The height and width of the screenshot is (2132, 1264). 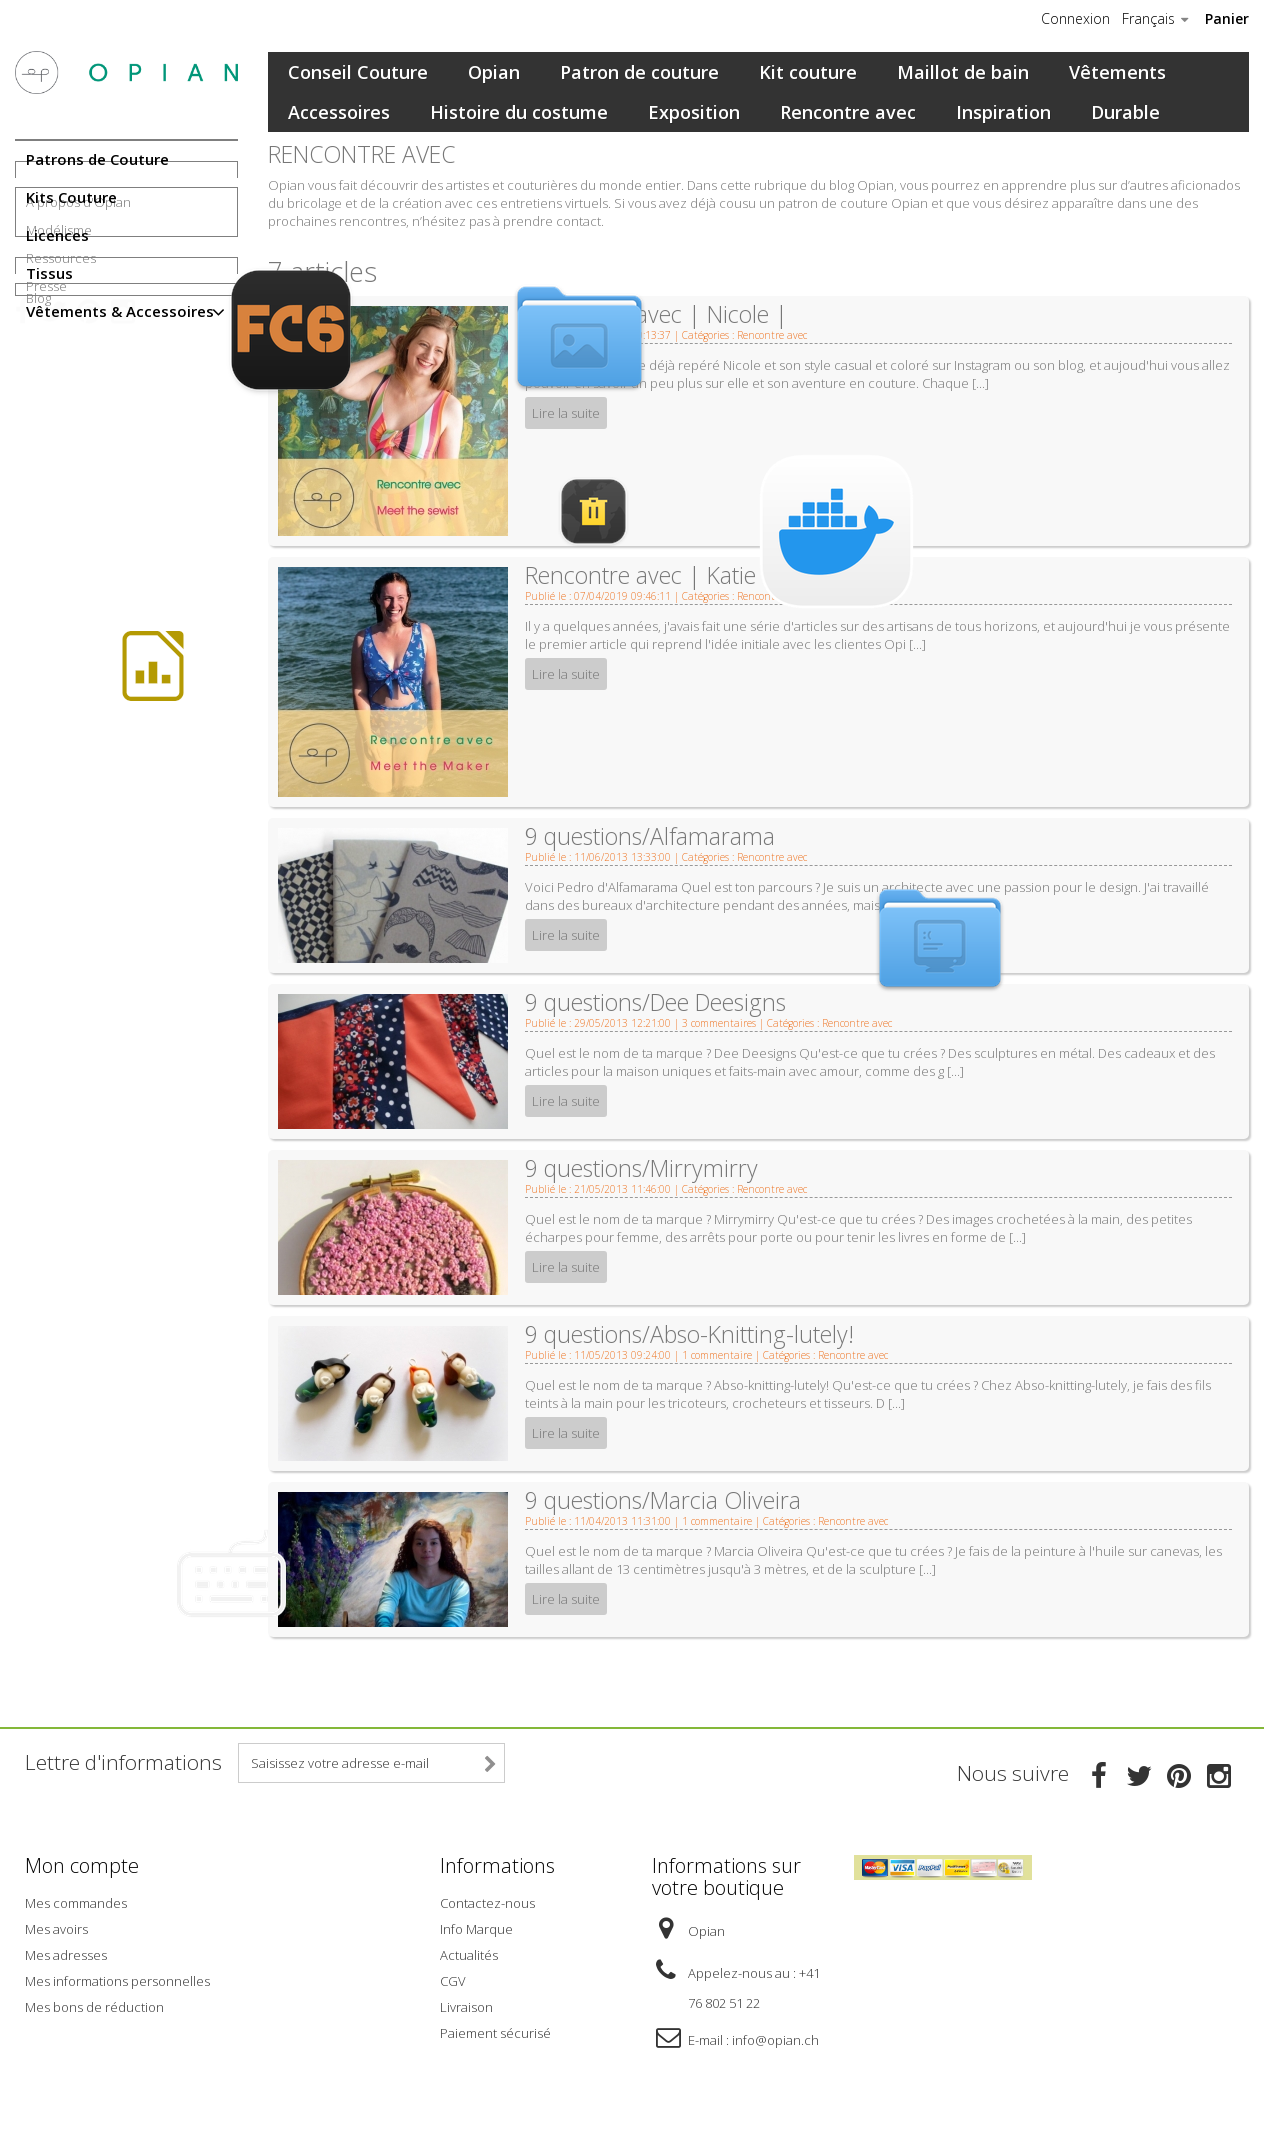 What do you see at coordinates (836, 528) in the screenshot?
I see `open whaler docker container management app` at bounding box center [836, 528].